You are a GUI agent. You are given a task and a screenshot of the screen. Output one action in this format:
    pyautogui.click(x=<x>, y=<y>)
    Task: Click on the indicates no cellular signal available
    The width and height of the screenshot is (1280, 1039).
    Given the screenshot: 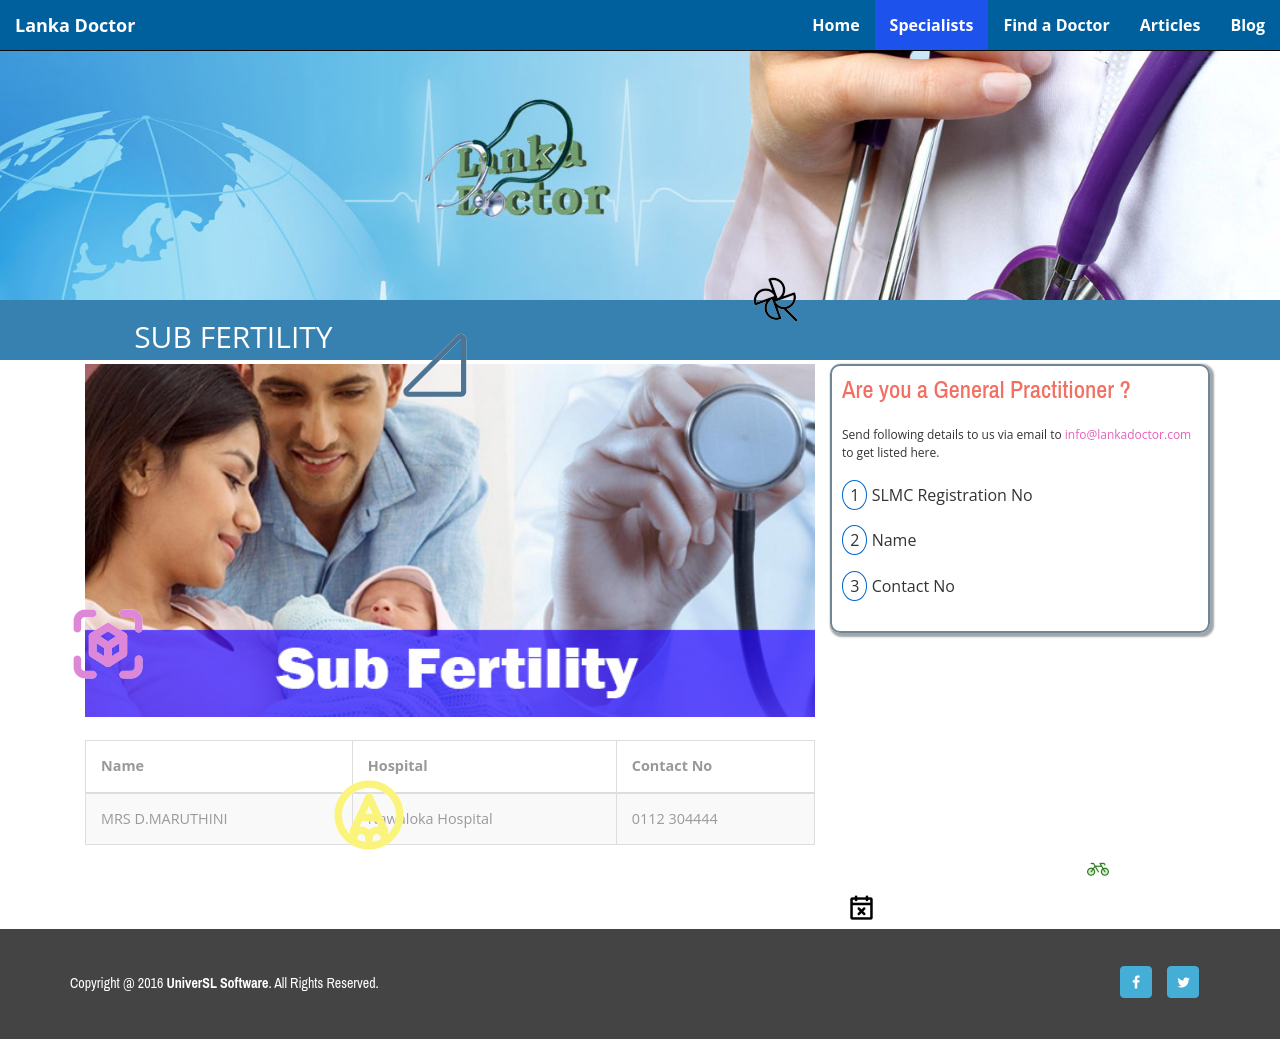 What is the action you would take?
    pyautogui.click(x=440, y=368)
    